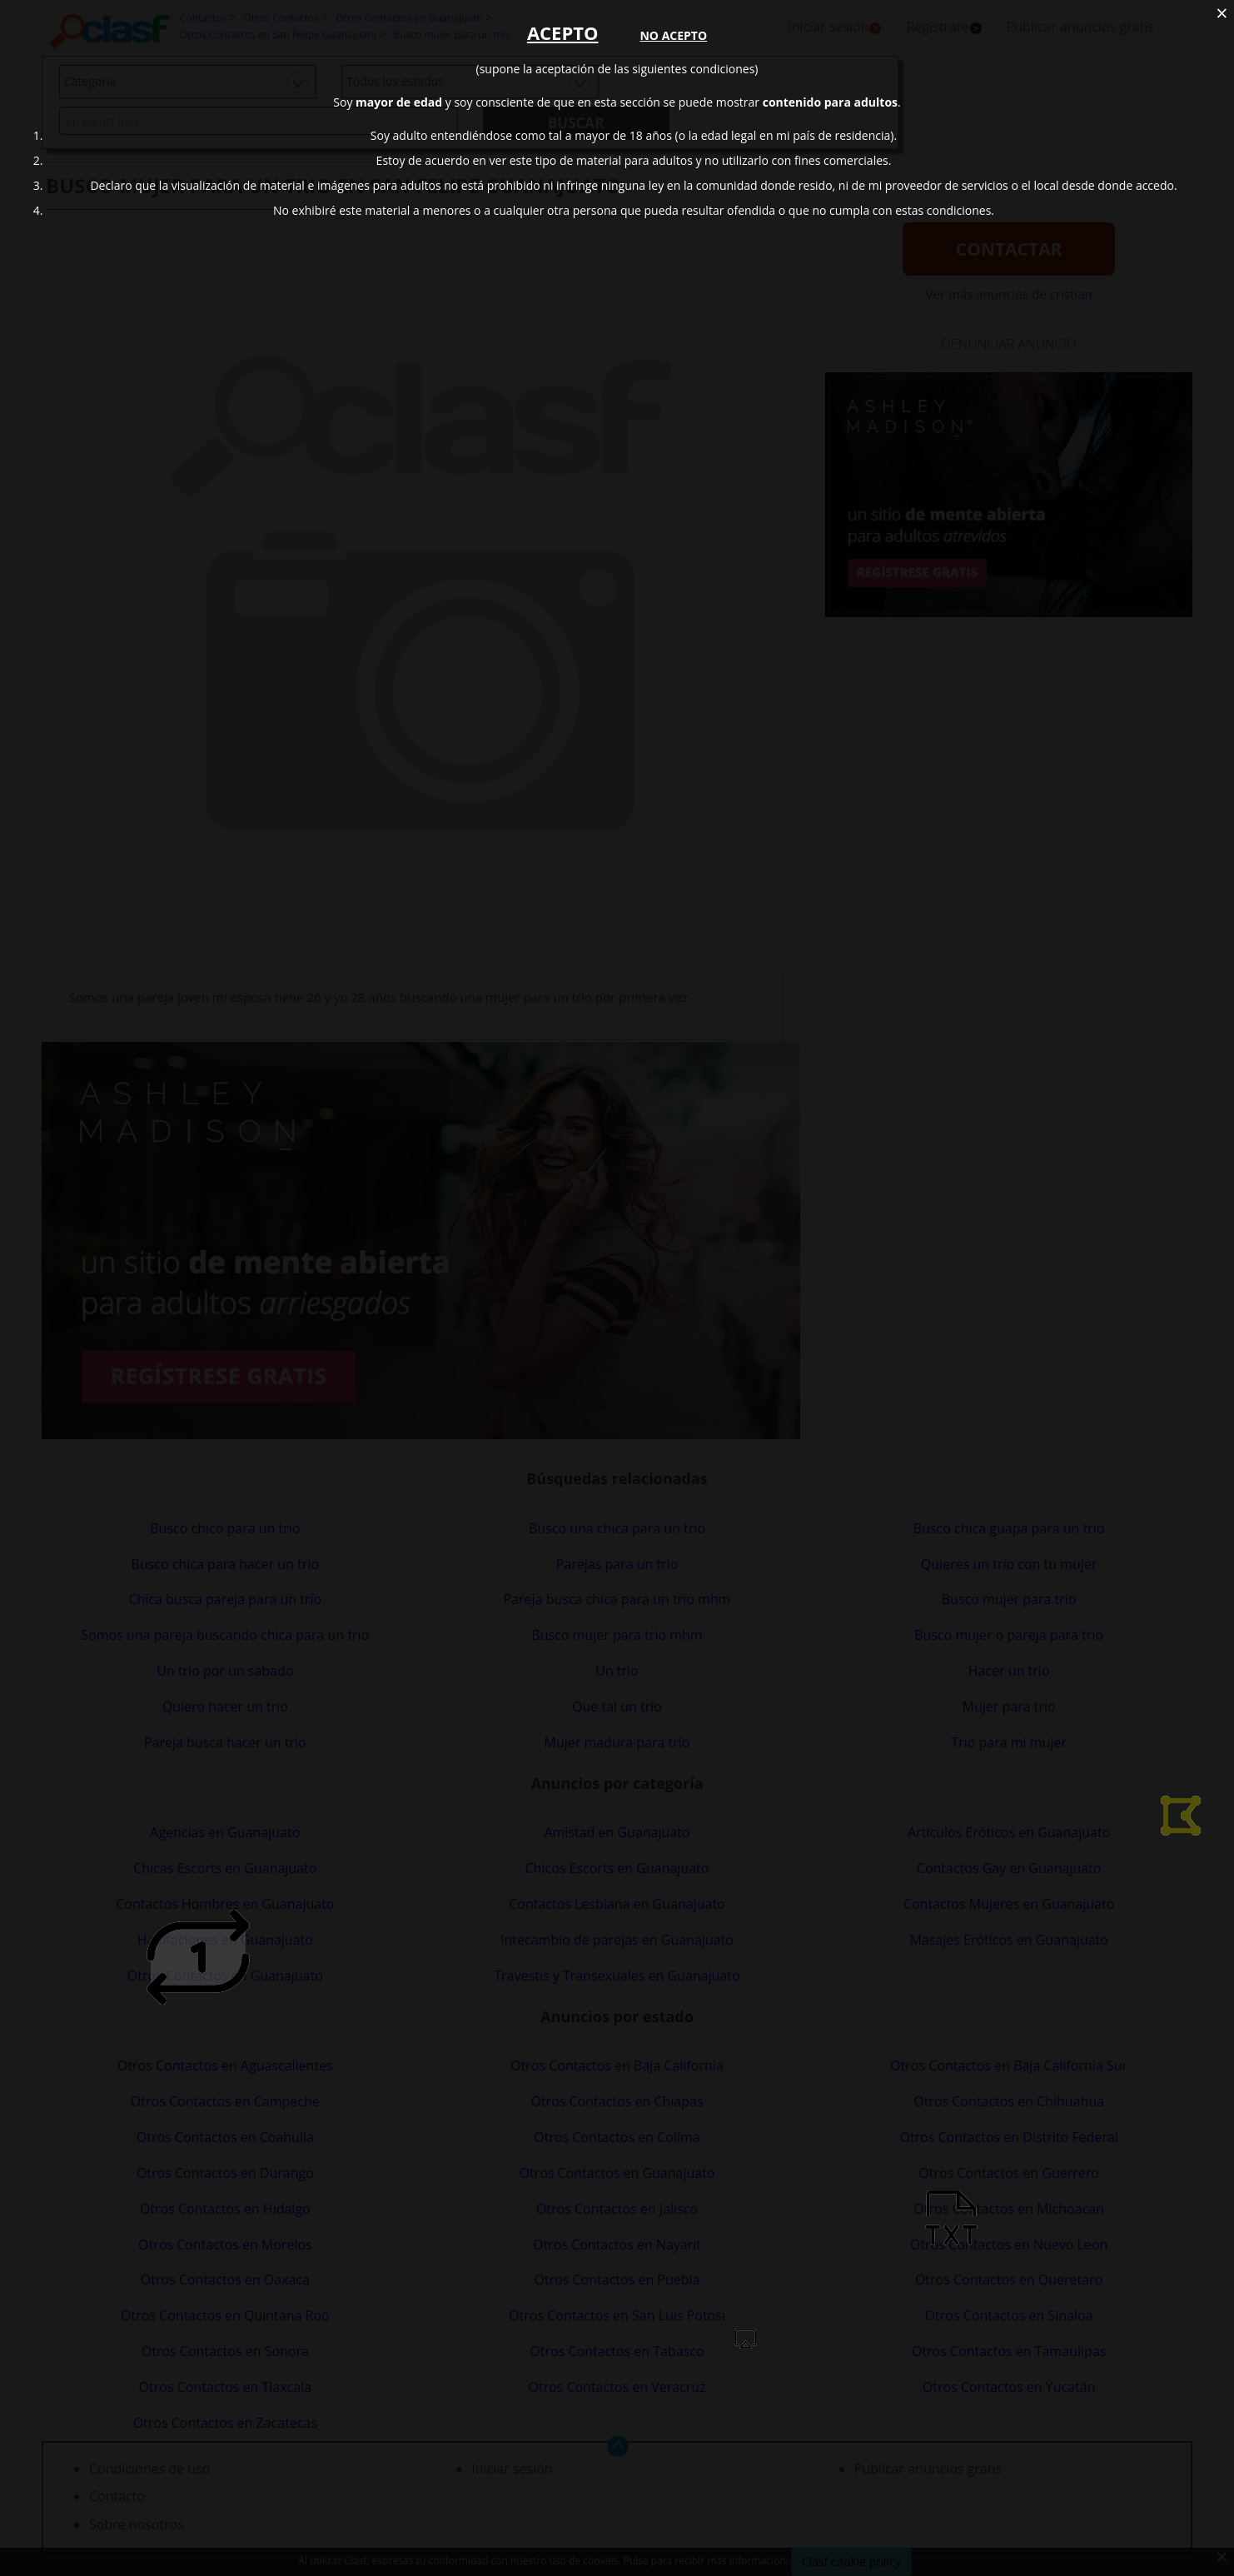 The width and height of the screenshot is (1234, 2576). Describe the element at coordinates (1181, 1816) in the screenshot. I see `create or edit vector polygon shape` at that location.